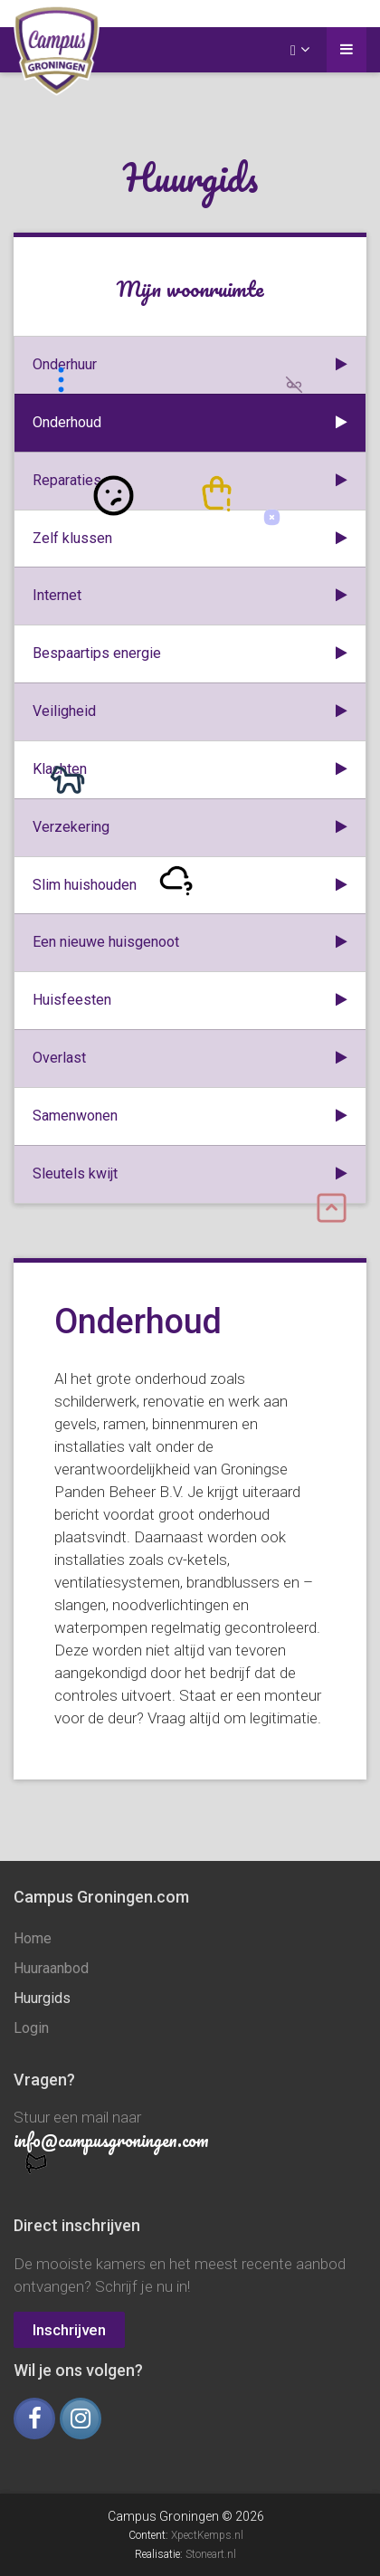 This screenshot has width=380, height=2576. What do you see at coordinates (61, 379) in the screenshot?
I see `open more options menu` at bounding box center [61, 379].